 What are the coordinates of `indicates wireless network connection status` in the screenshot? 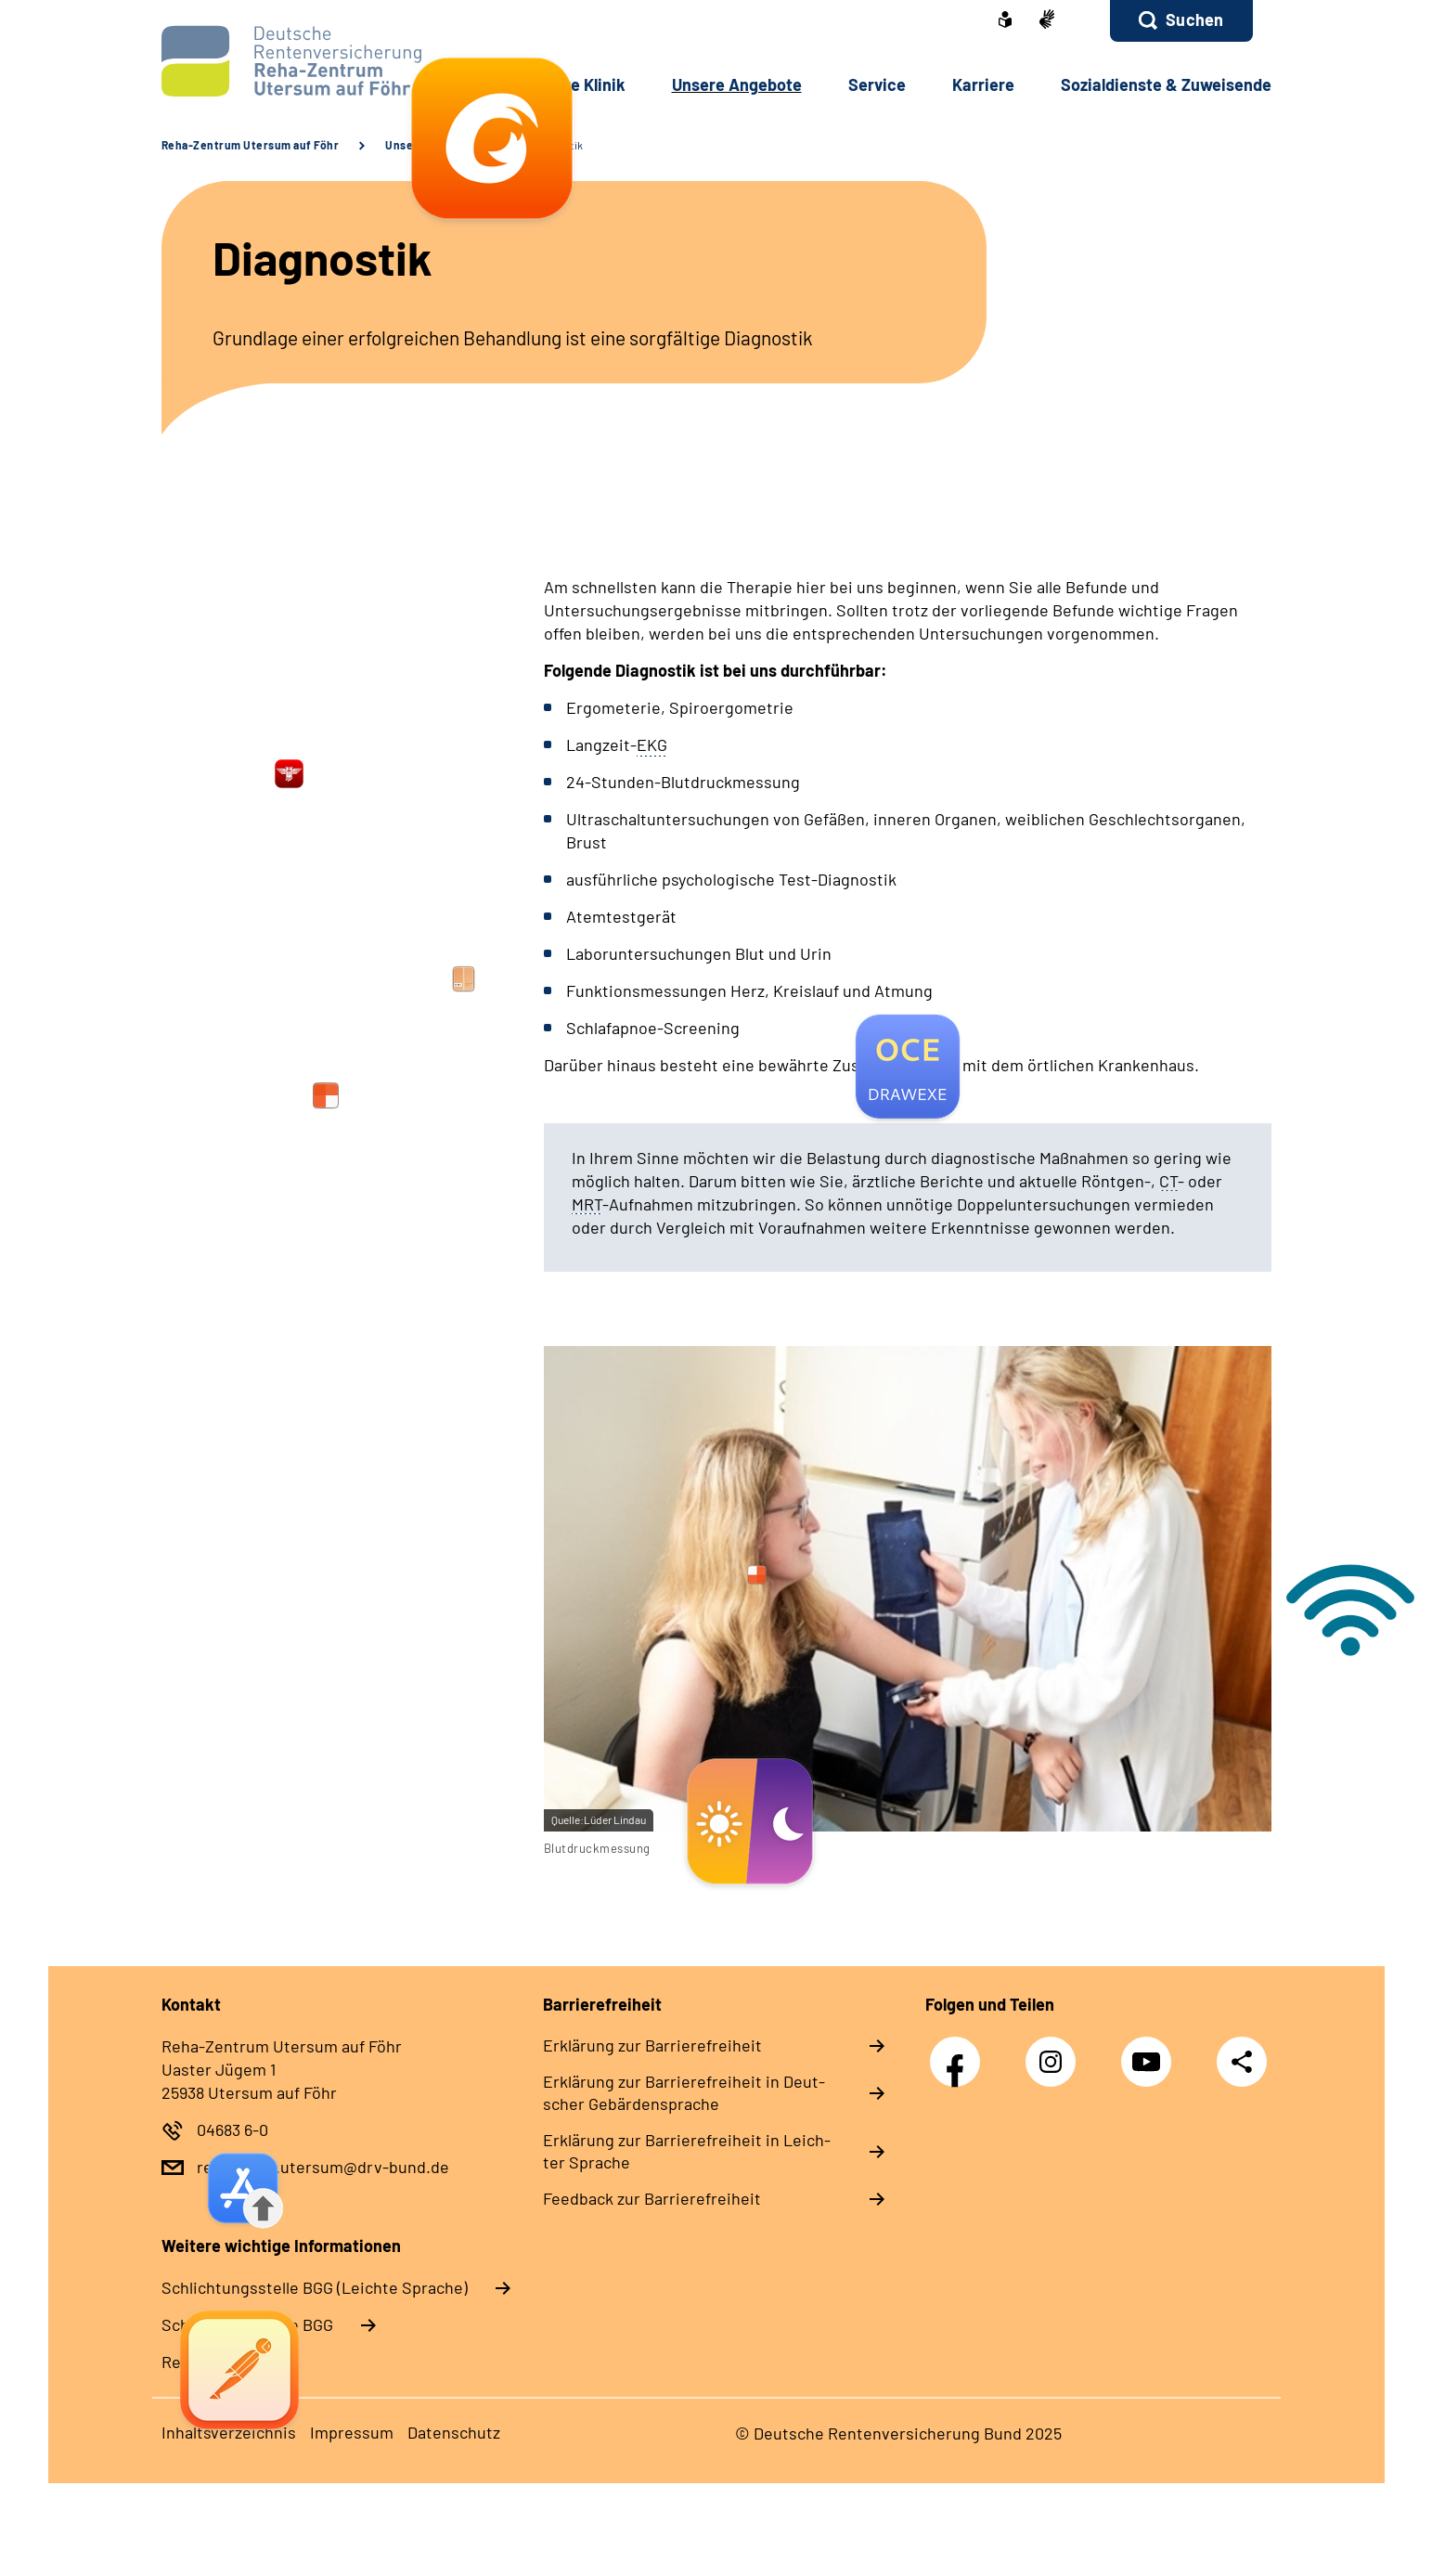 It's located at (1350, 1608).